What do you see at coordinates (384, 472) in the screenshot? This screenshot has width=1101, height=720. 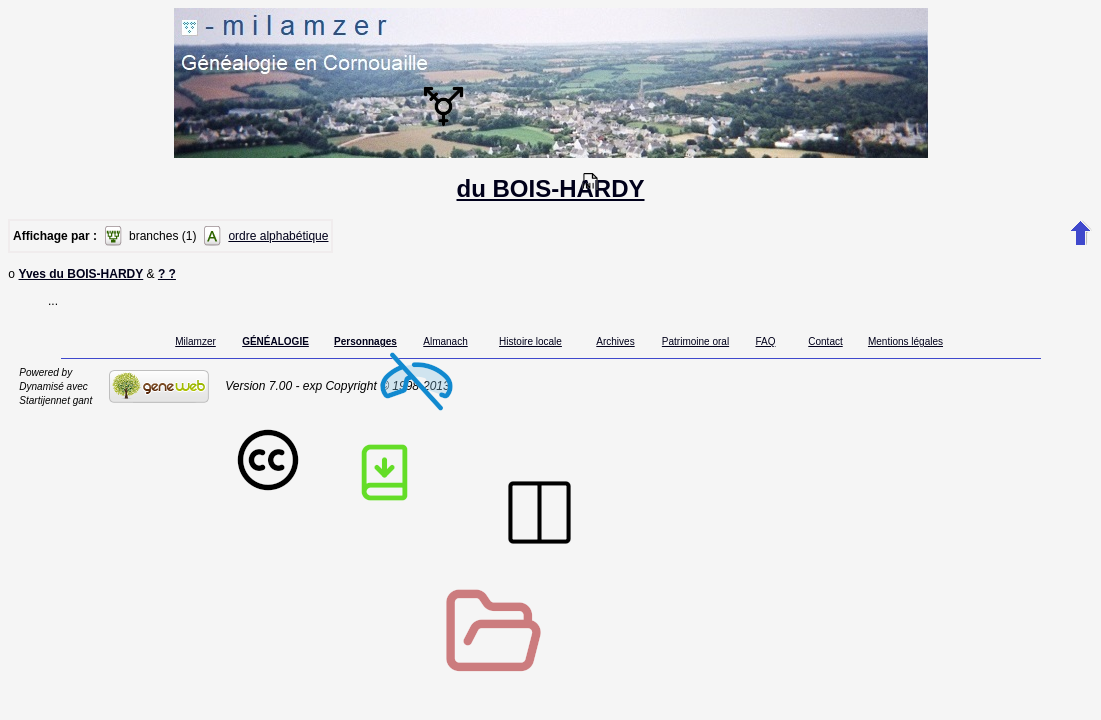 I see `download a book or ebook` at bounding box center [384, 472].